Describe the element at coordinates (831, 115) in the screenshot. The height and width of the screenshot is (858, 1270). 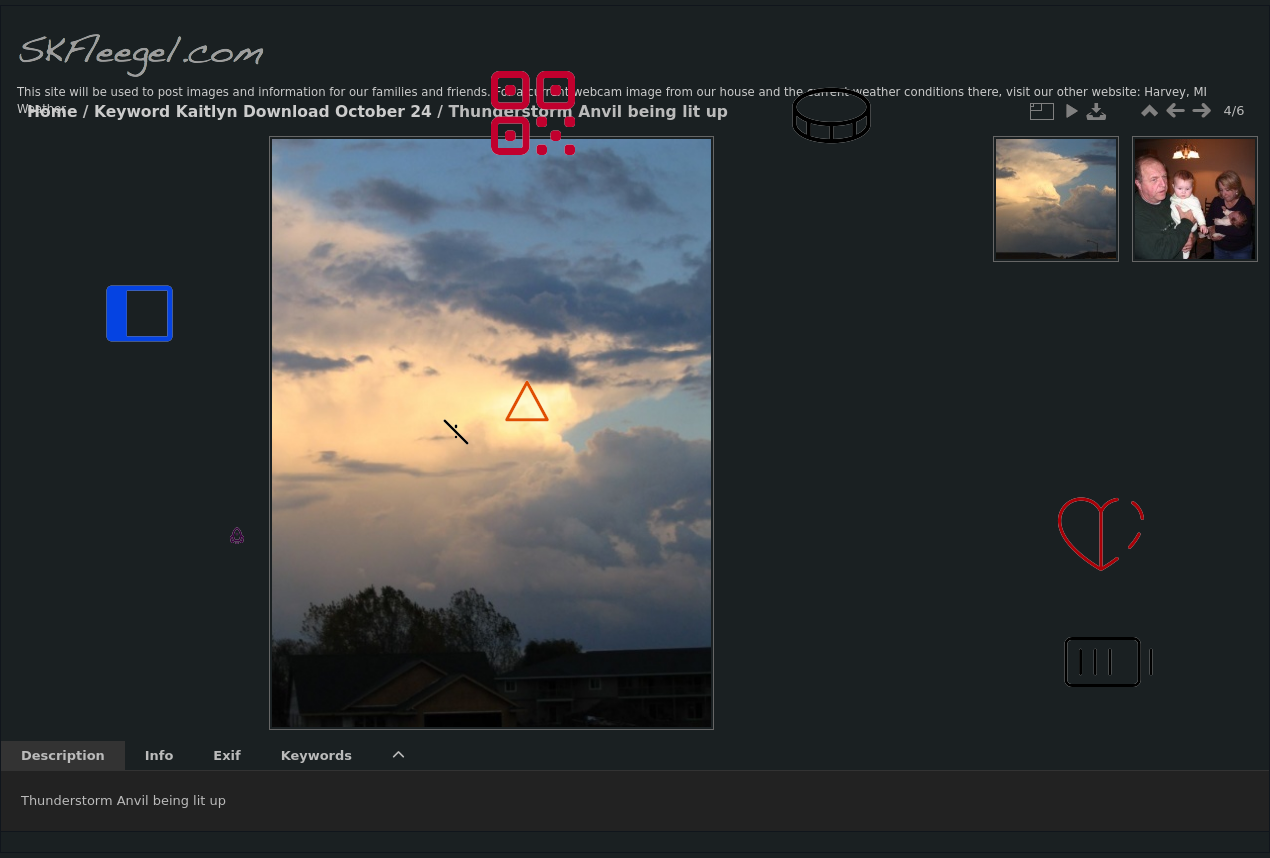
I see `view your coin balance or currency` at that location.